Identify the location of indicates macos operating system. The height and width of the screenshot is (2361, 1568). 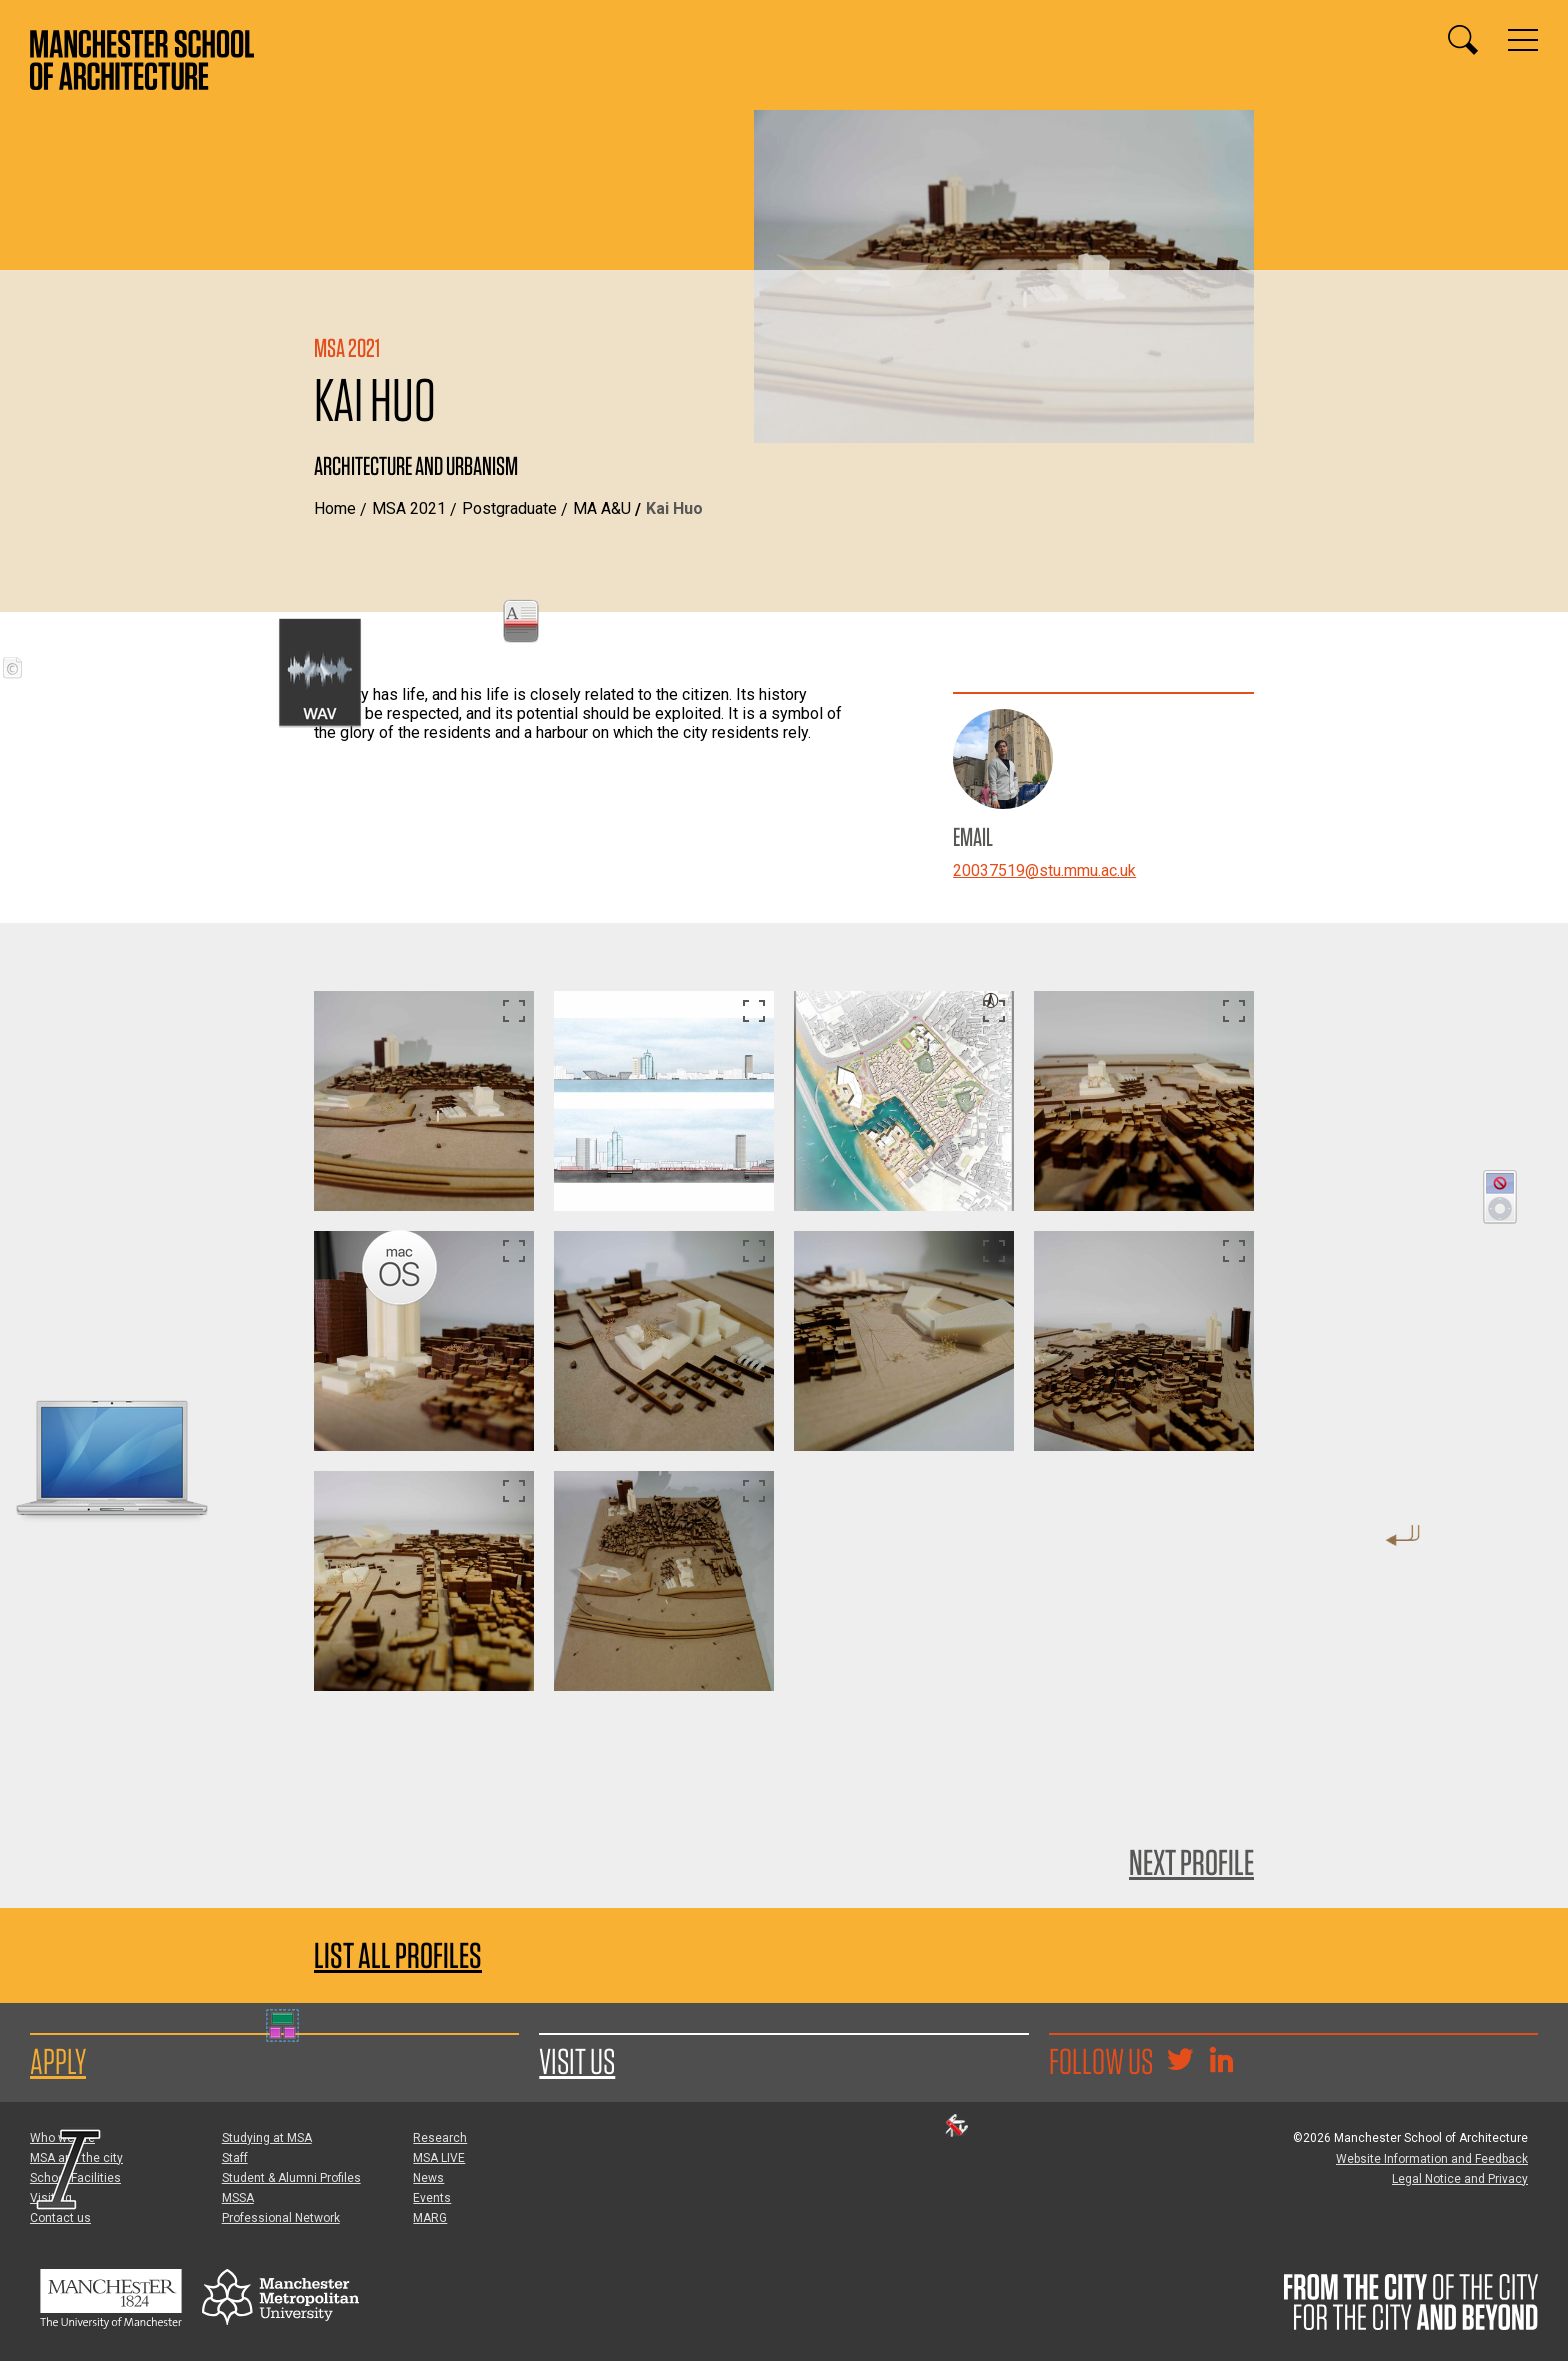
(399, 1267).